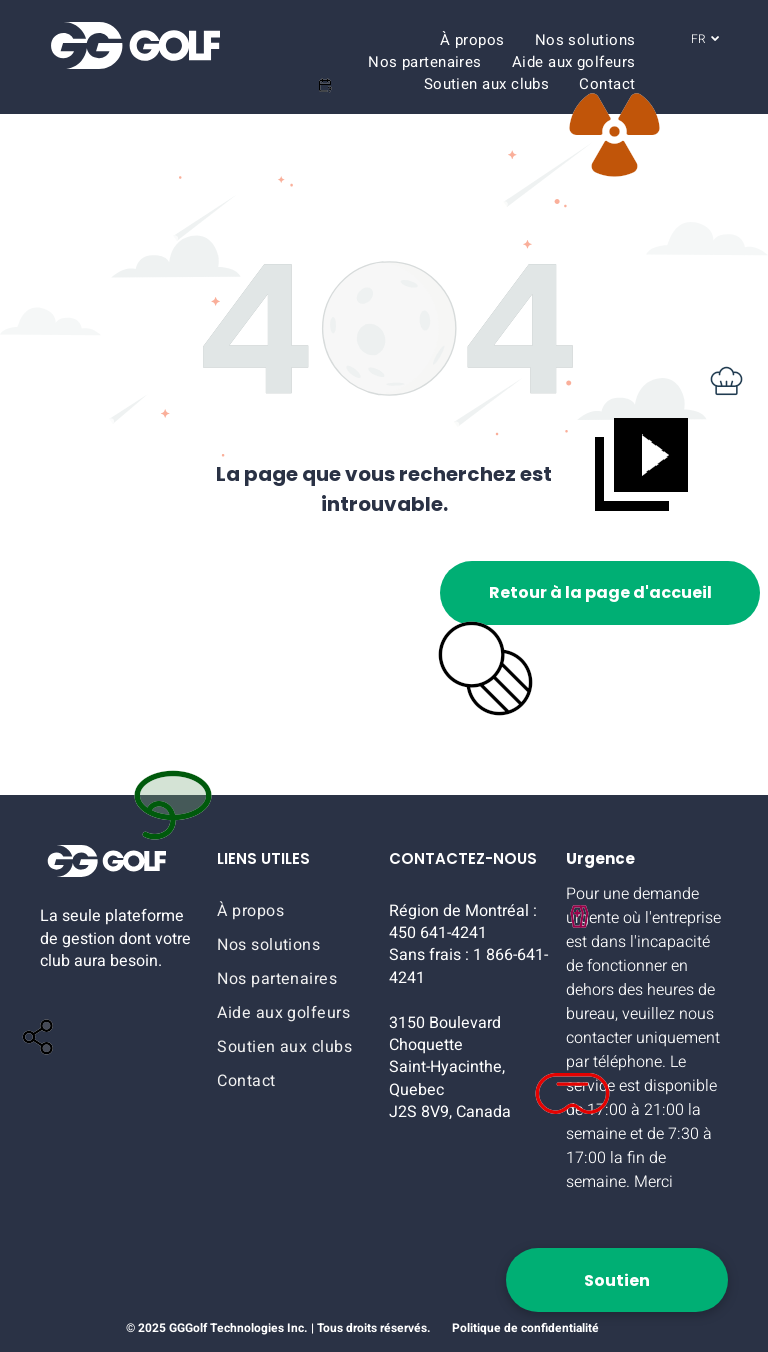  I want to click on use lasso selection tool, so click(173, 801).